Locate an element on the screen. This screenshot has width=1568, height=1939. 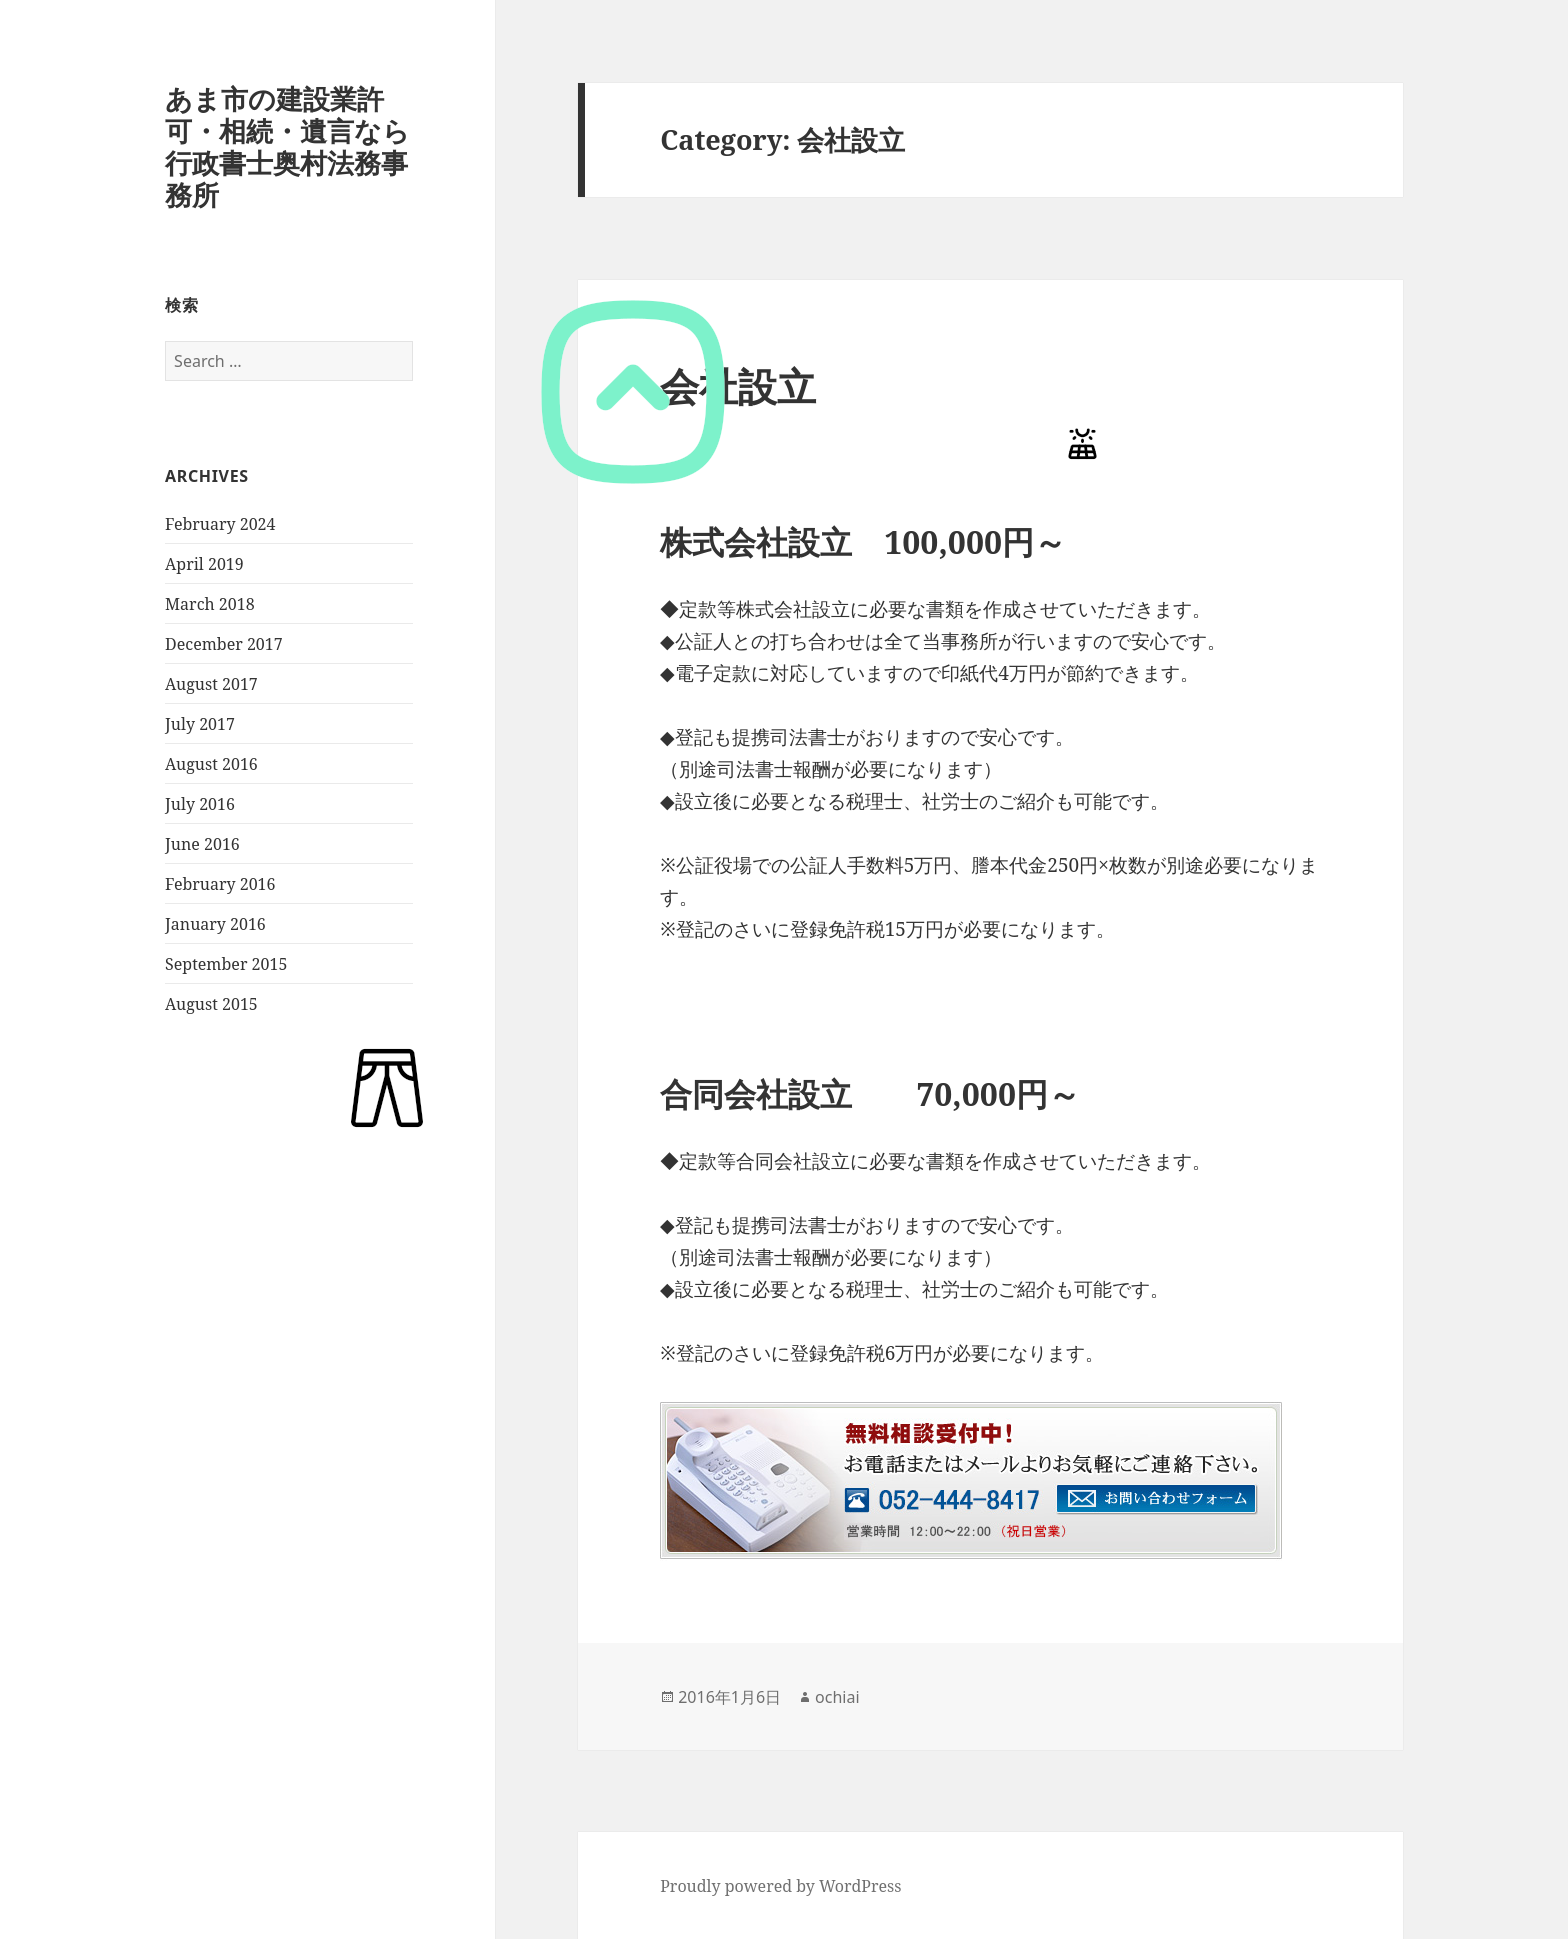
browse pants or bottoms category is located at coordinates (387, 1088).